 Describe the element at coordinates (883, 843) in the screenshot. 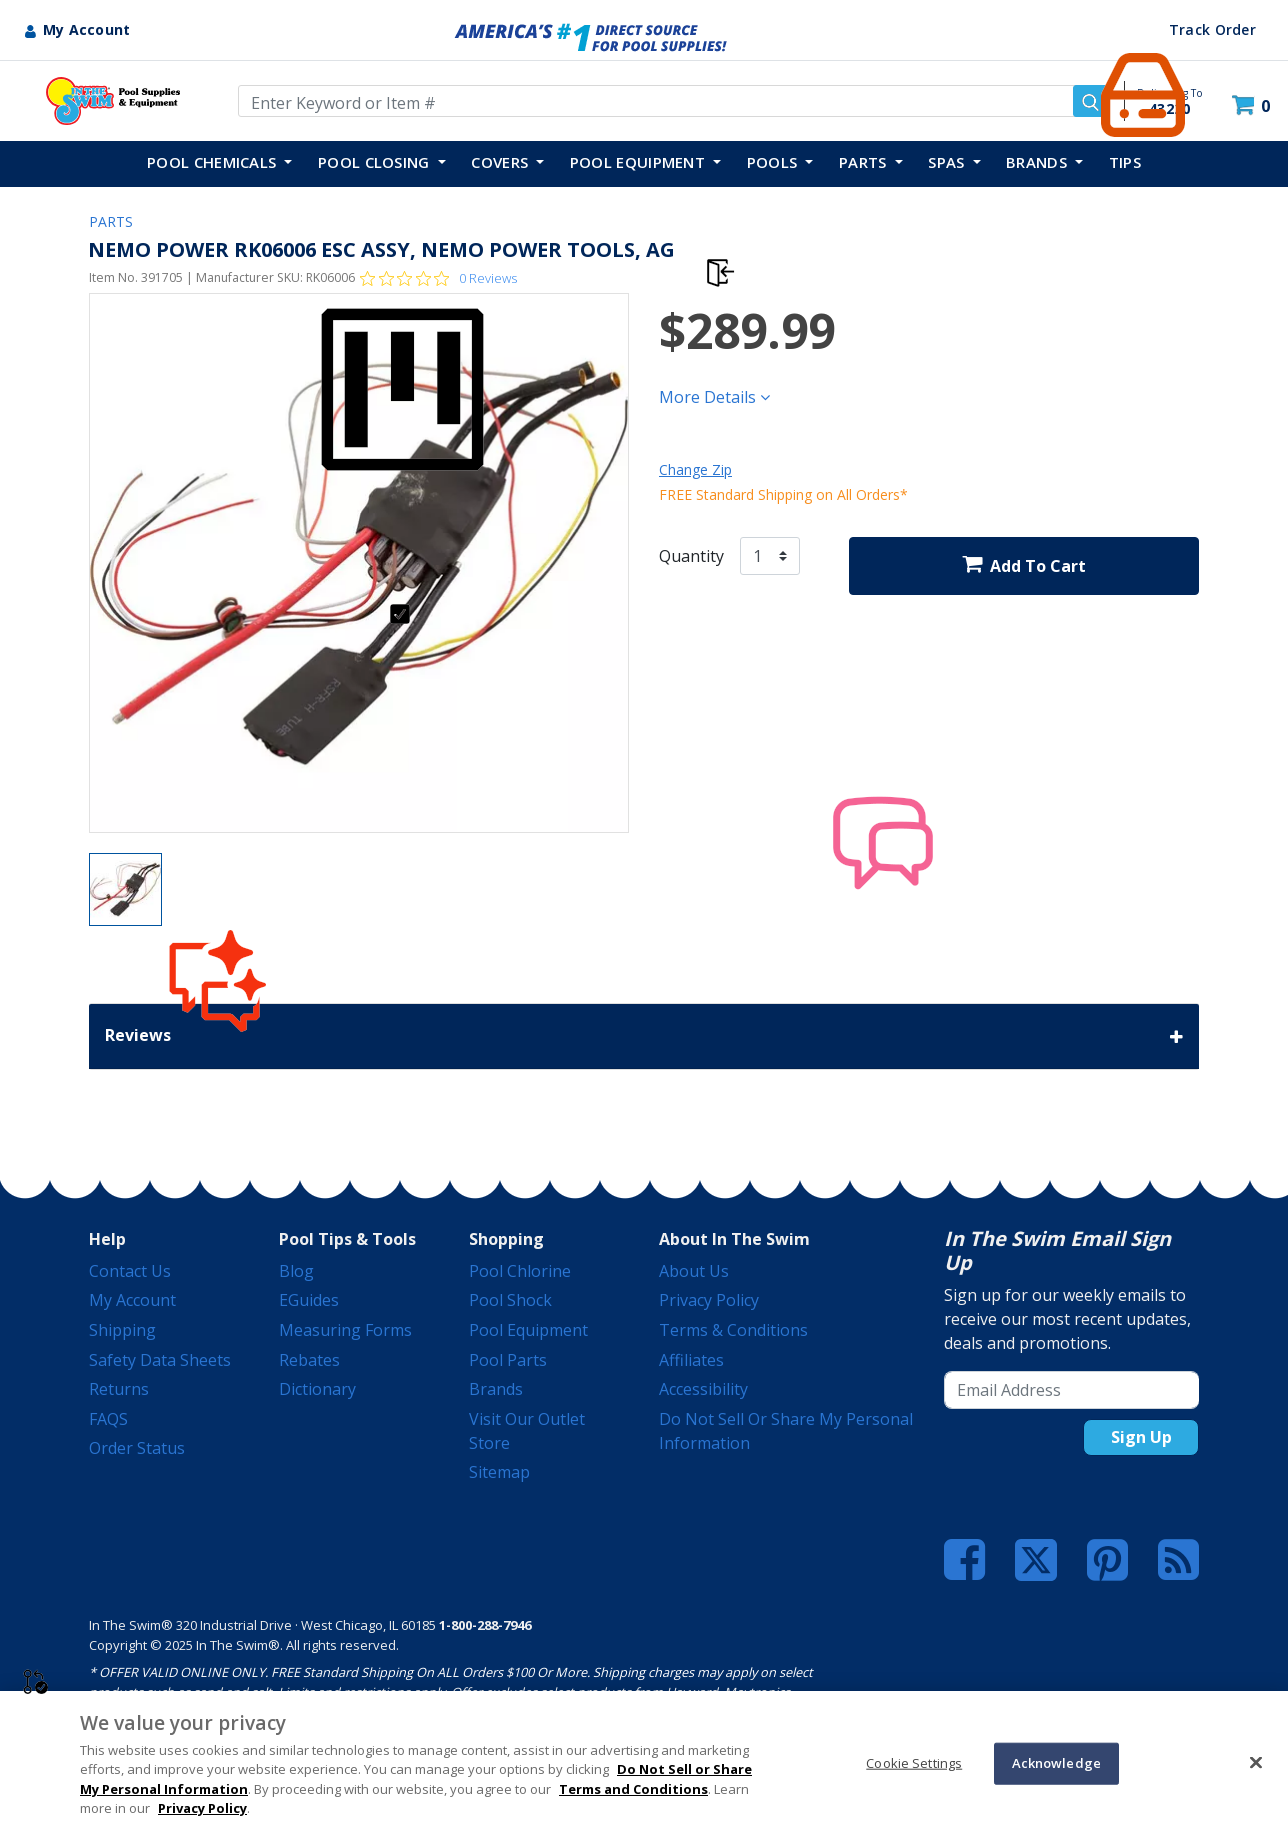

I see `open messaging or chat` at that location.